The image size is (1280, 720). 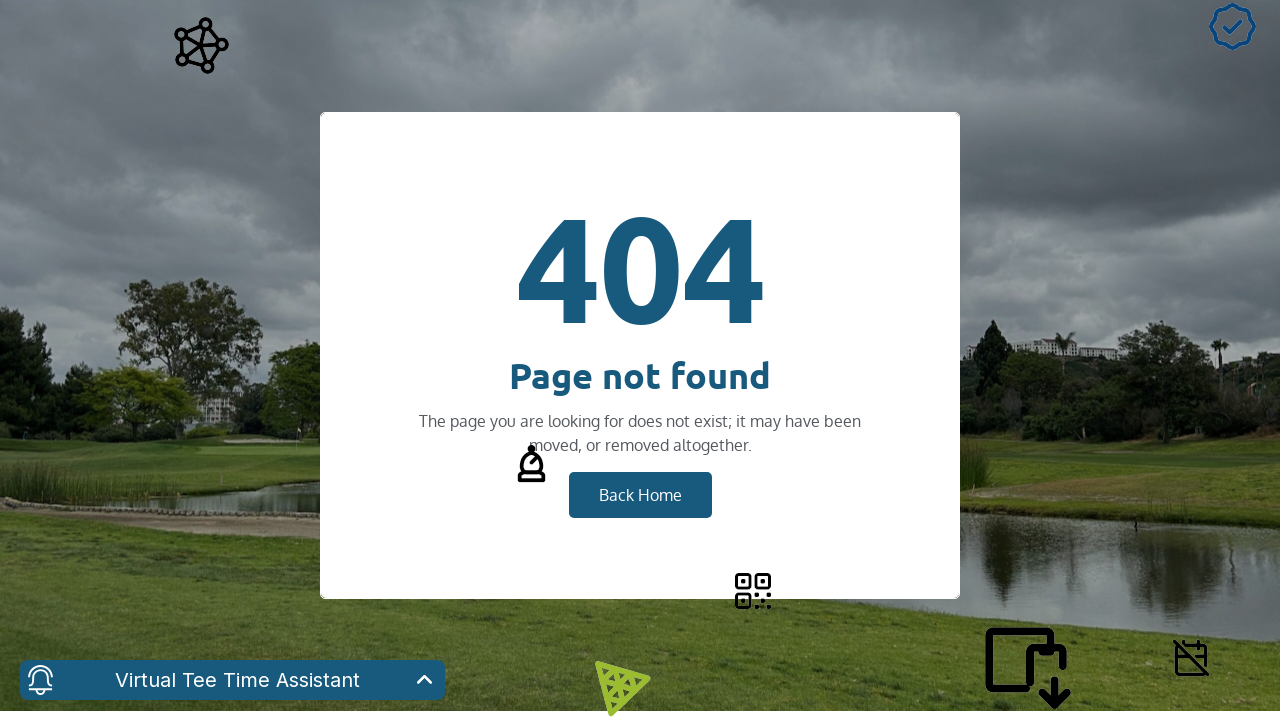 What do you see at coordinates (753, 591) in the screenshot?
I see `scan or generate a qr code` at bounding box center [753, 591].